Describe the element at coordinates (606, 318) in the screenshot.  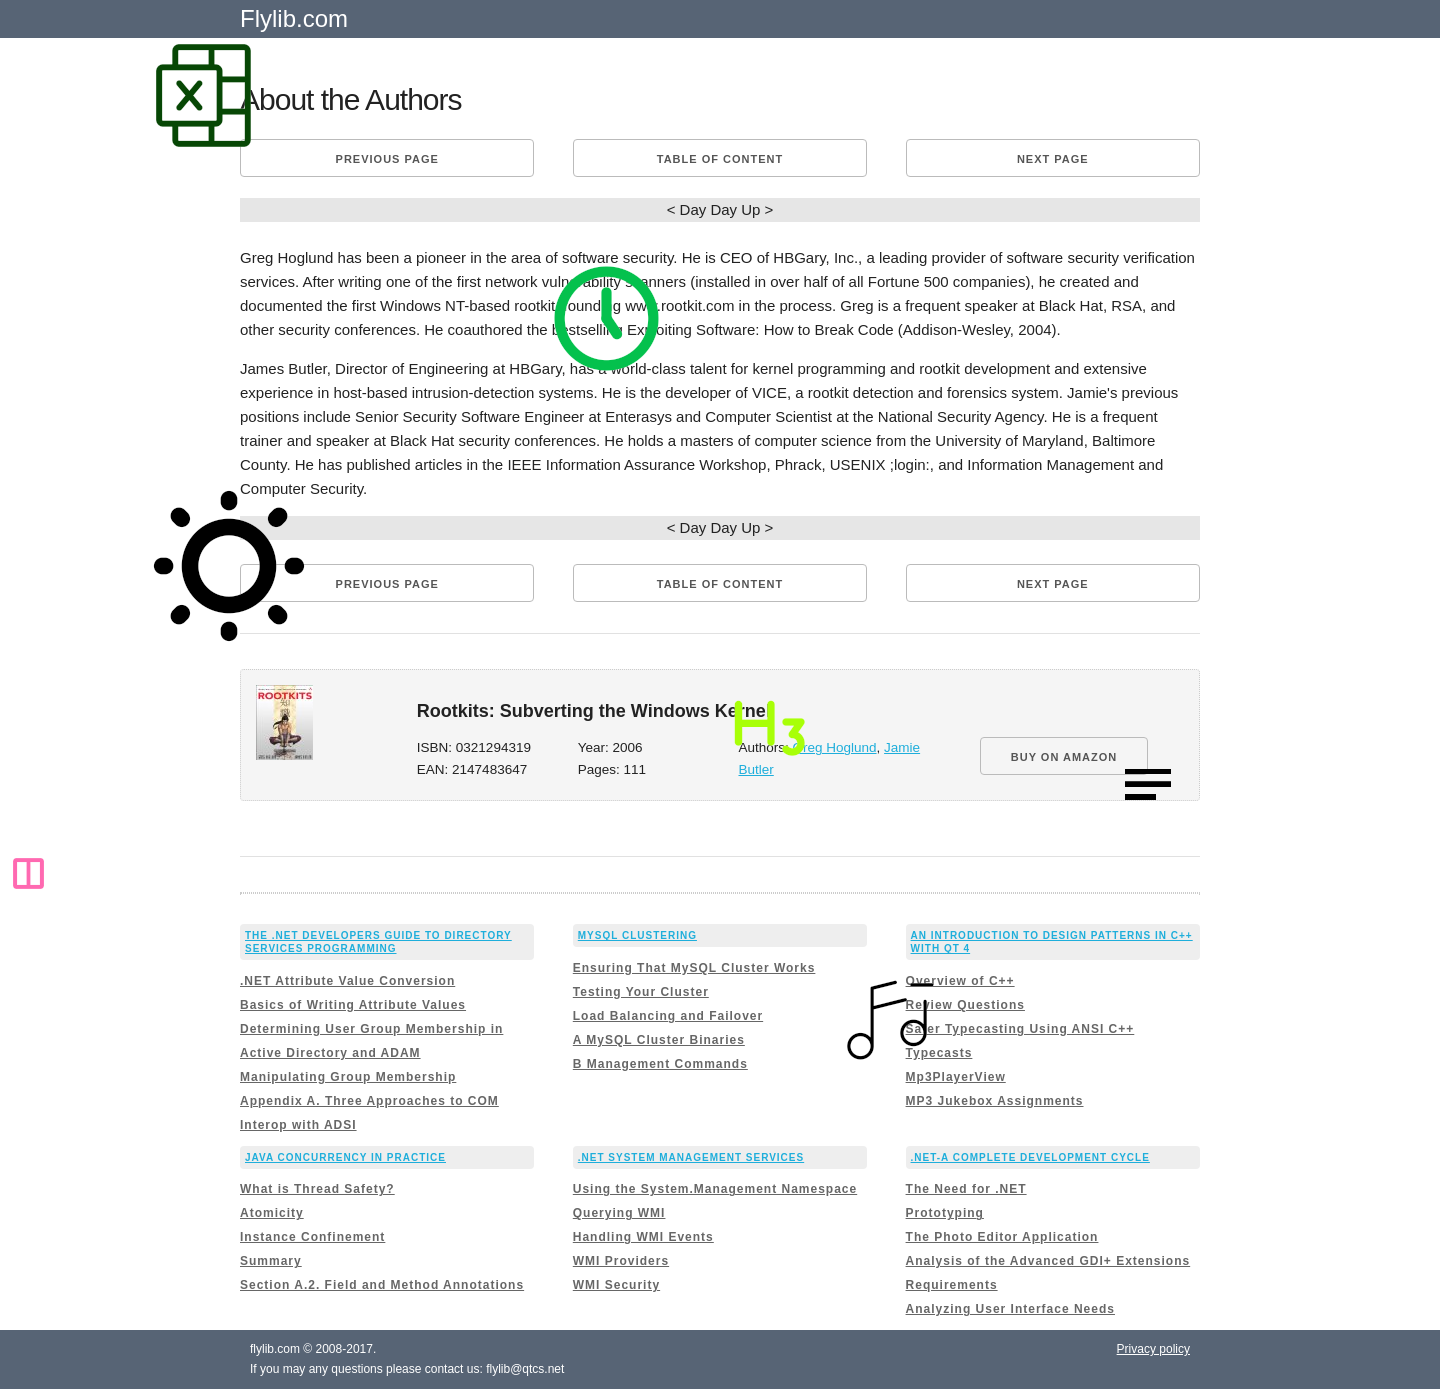
I see `view current time` at that location.